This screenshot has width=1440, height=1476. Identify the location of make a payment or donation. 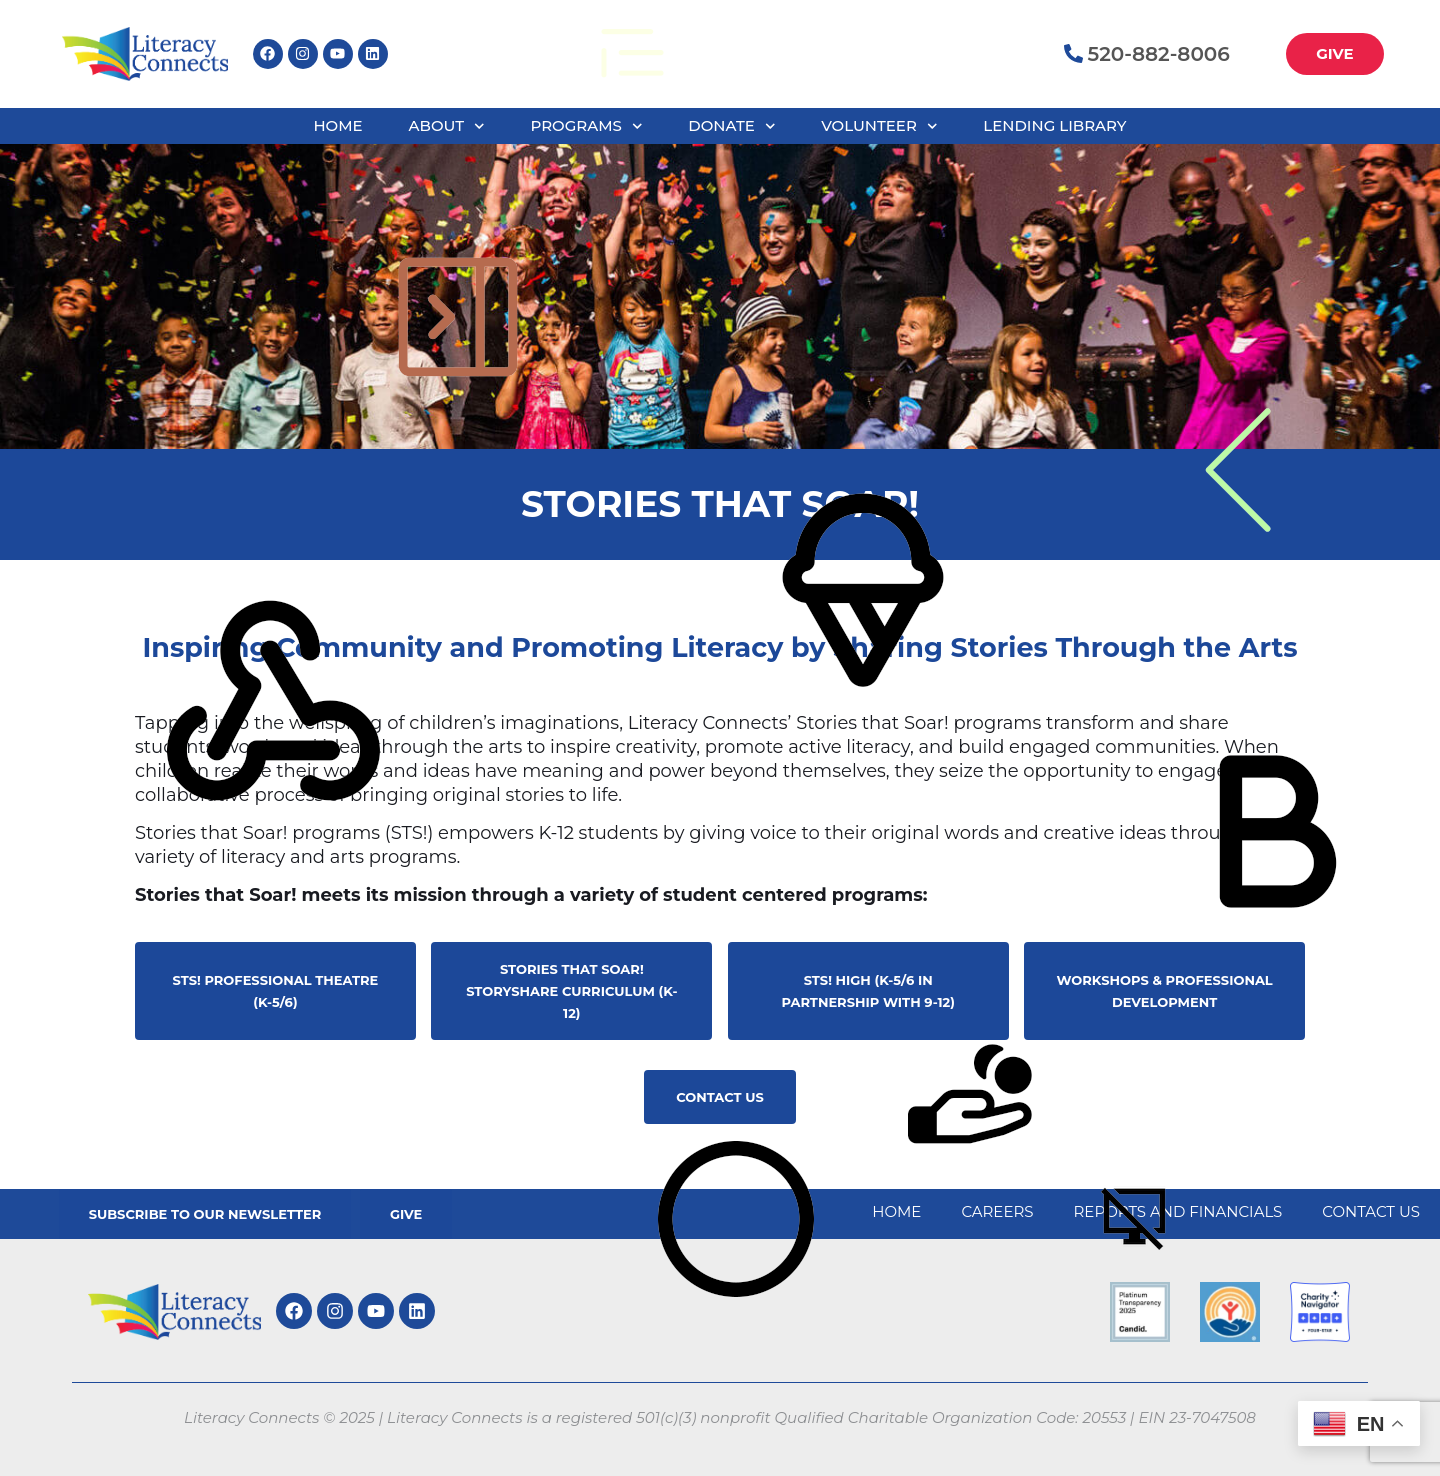
(974, 1098).